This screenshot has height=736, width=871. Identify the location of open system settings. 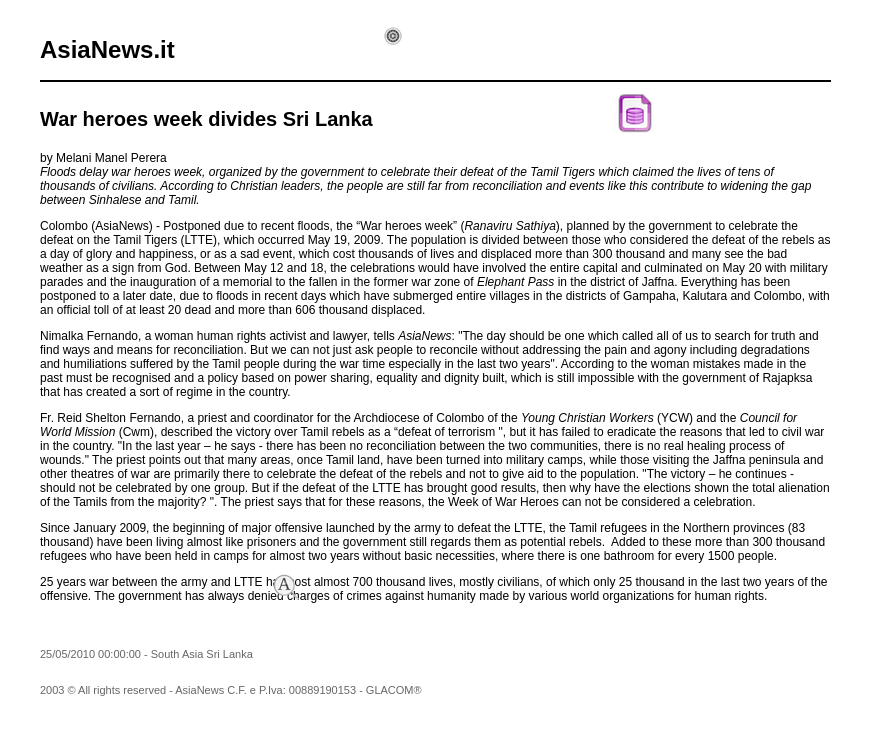
(393, 36).